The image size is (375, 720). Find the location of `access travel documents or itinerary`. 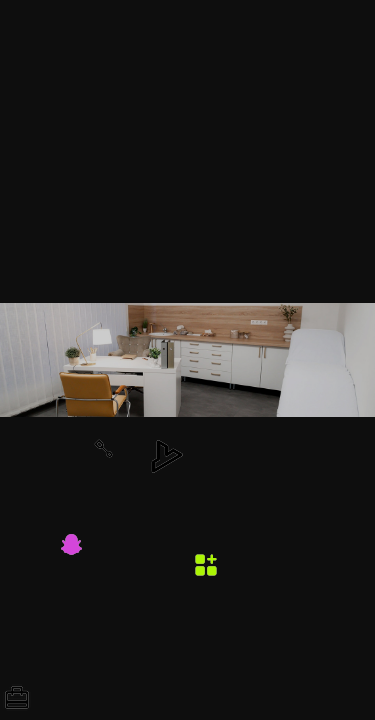

access travel documents or itinerary is located at coordinates (17, 698).